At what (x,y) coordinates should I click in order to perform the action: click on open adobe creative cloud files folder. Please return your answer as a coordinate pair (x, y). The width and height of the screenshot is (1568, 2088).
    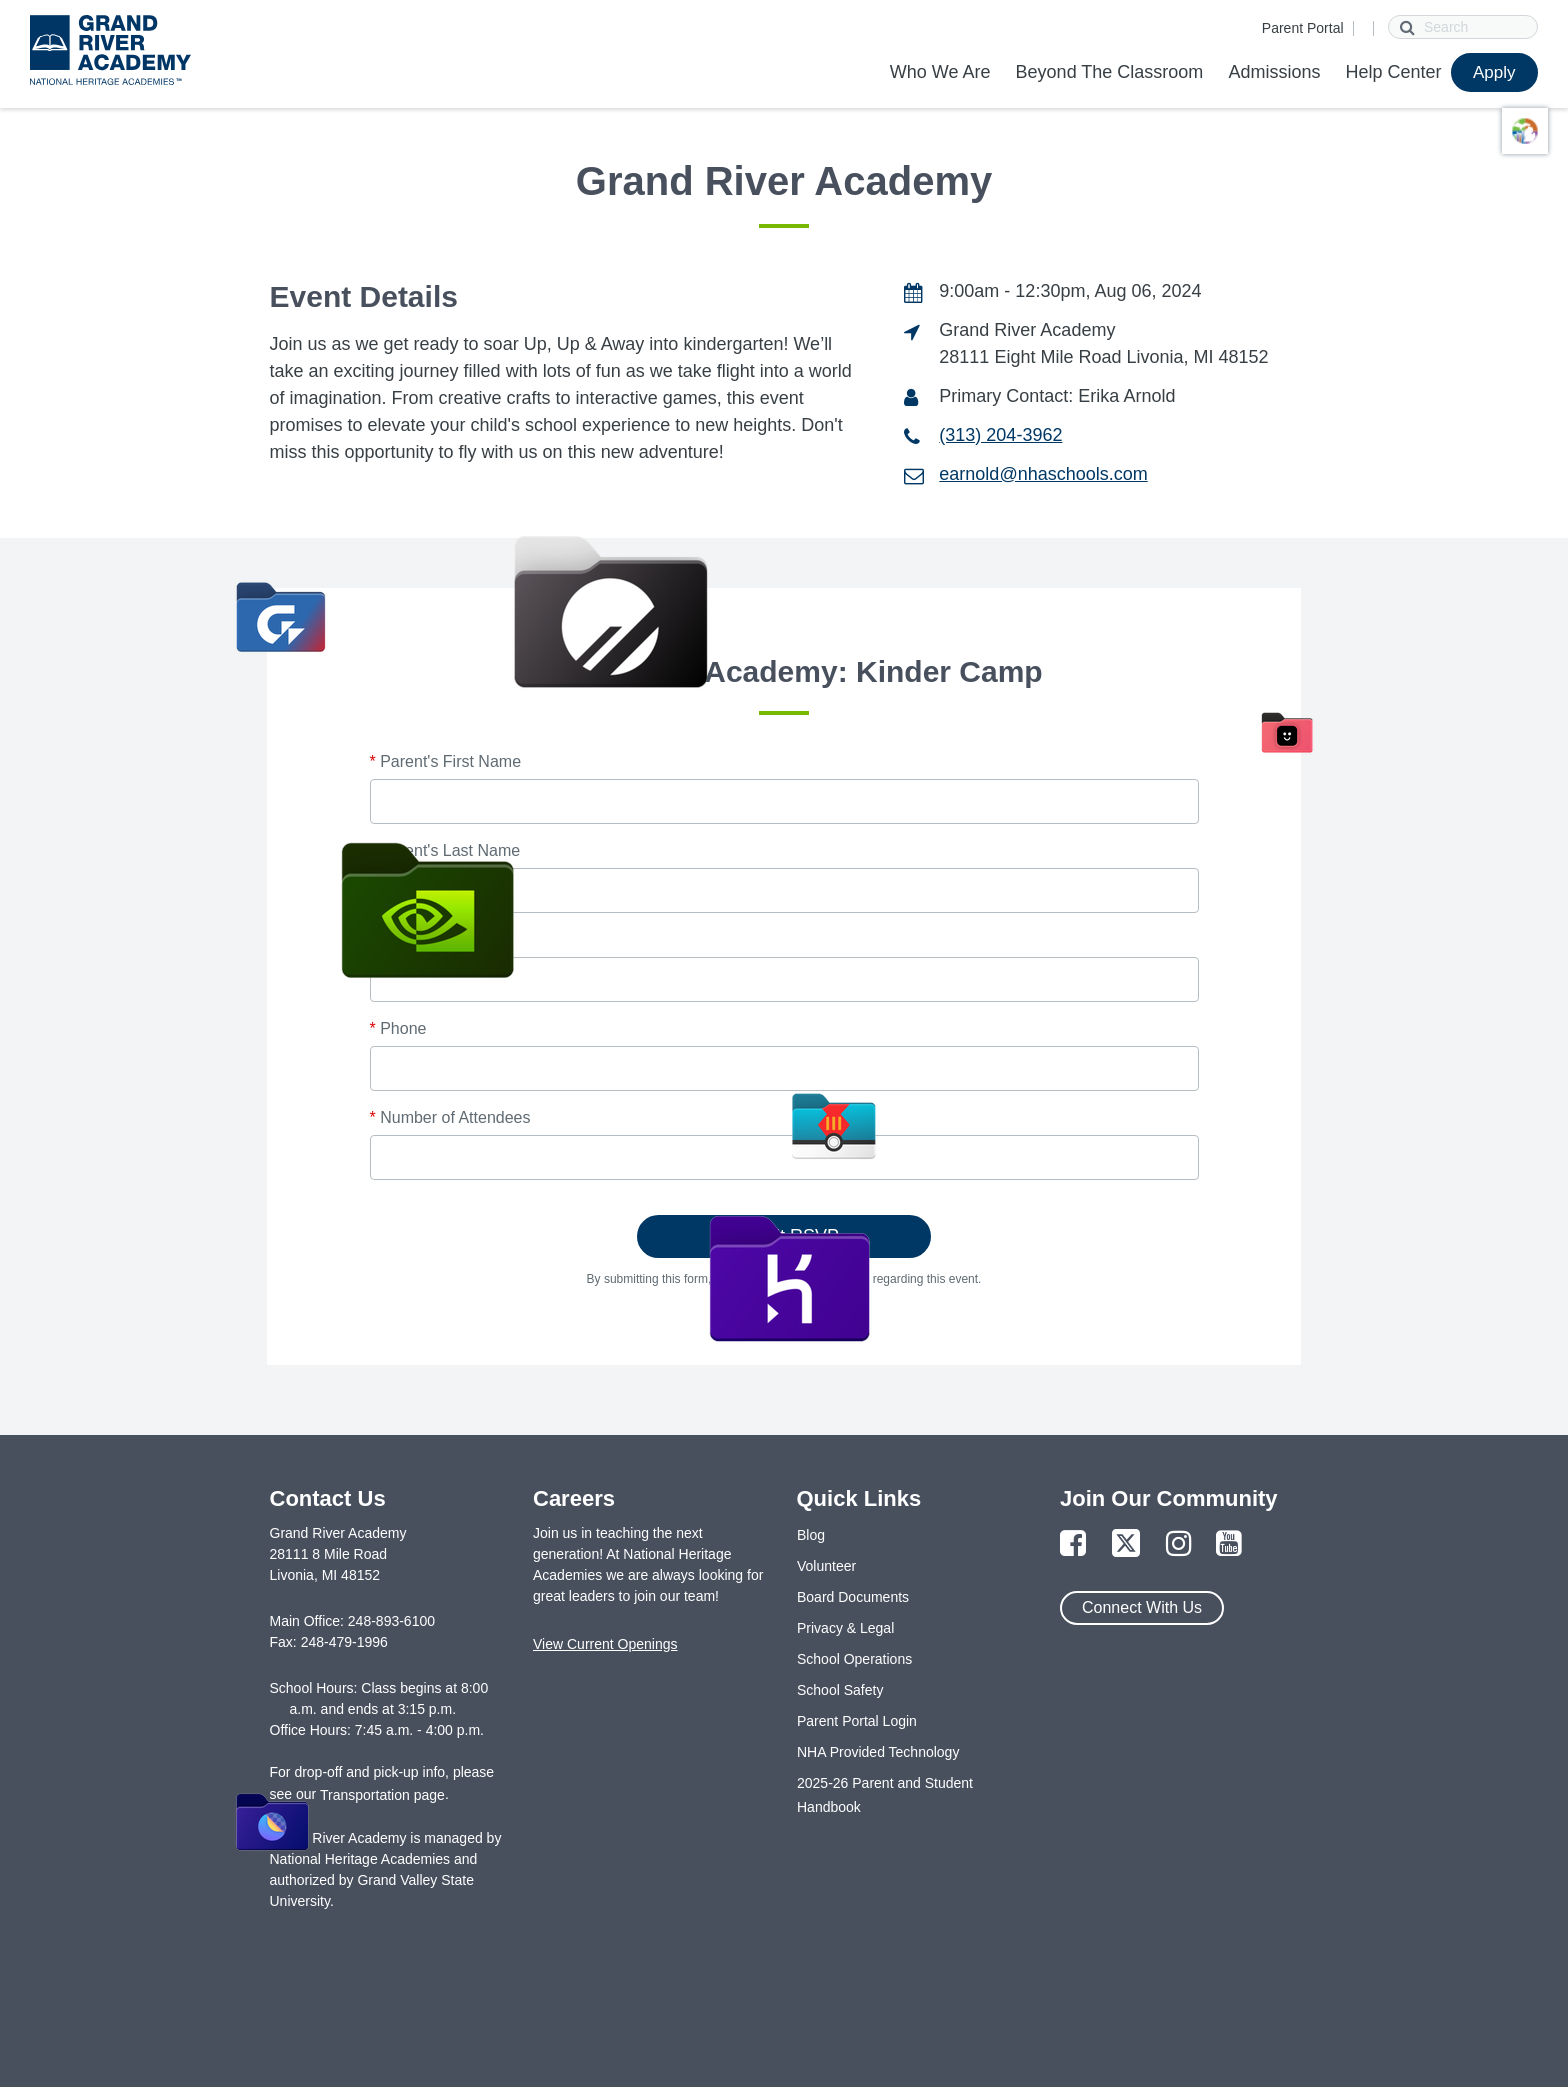
    Looking at the image, I should click on (1287, 734).